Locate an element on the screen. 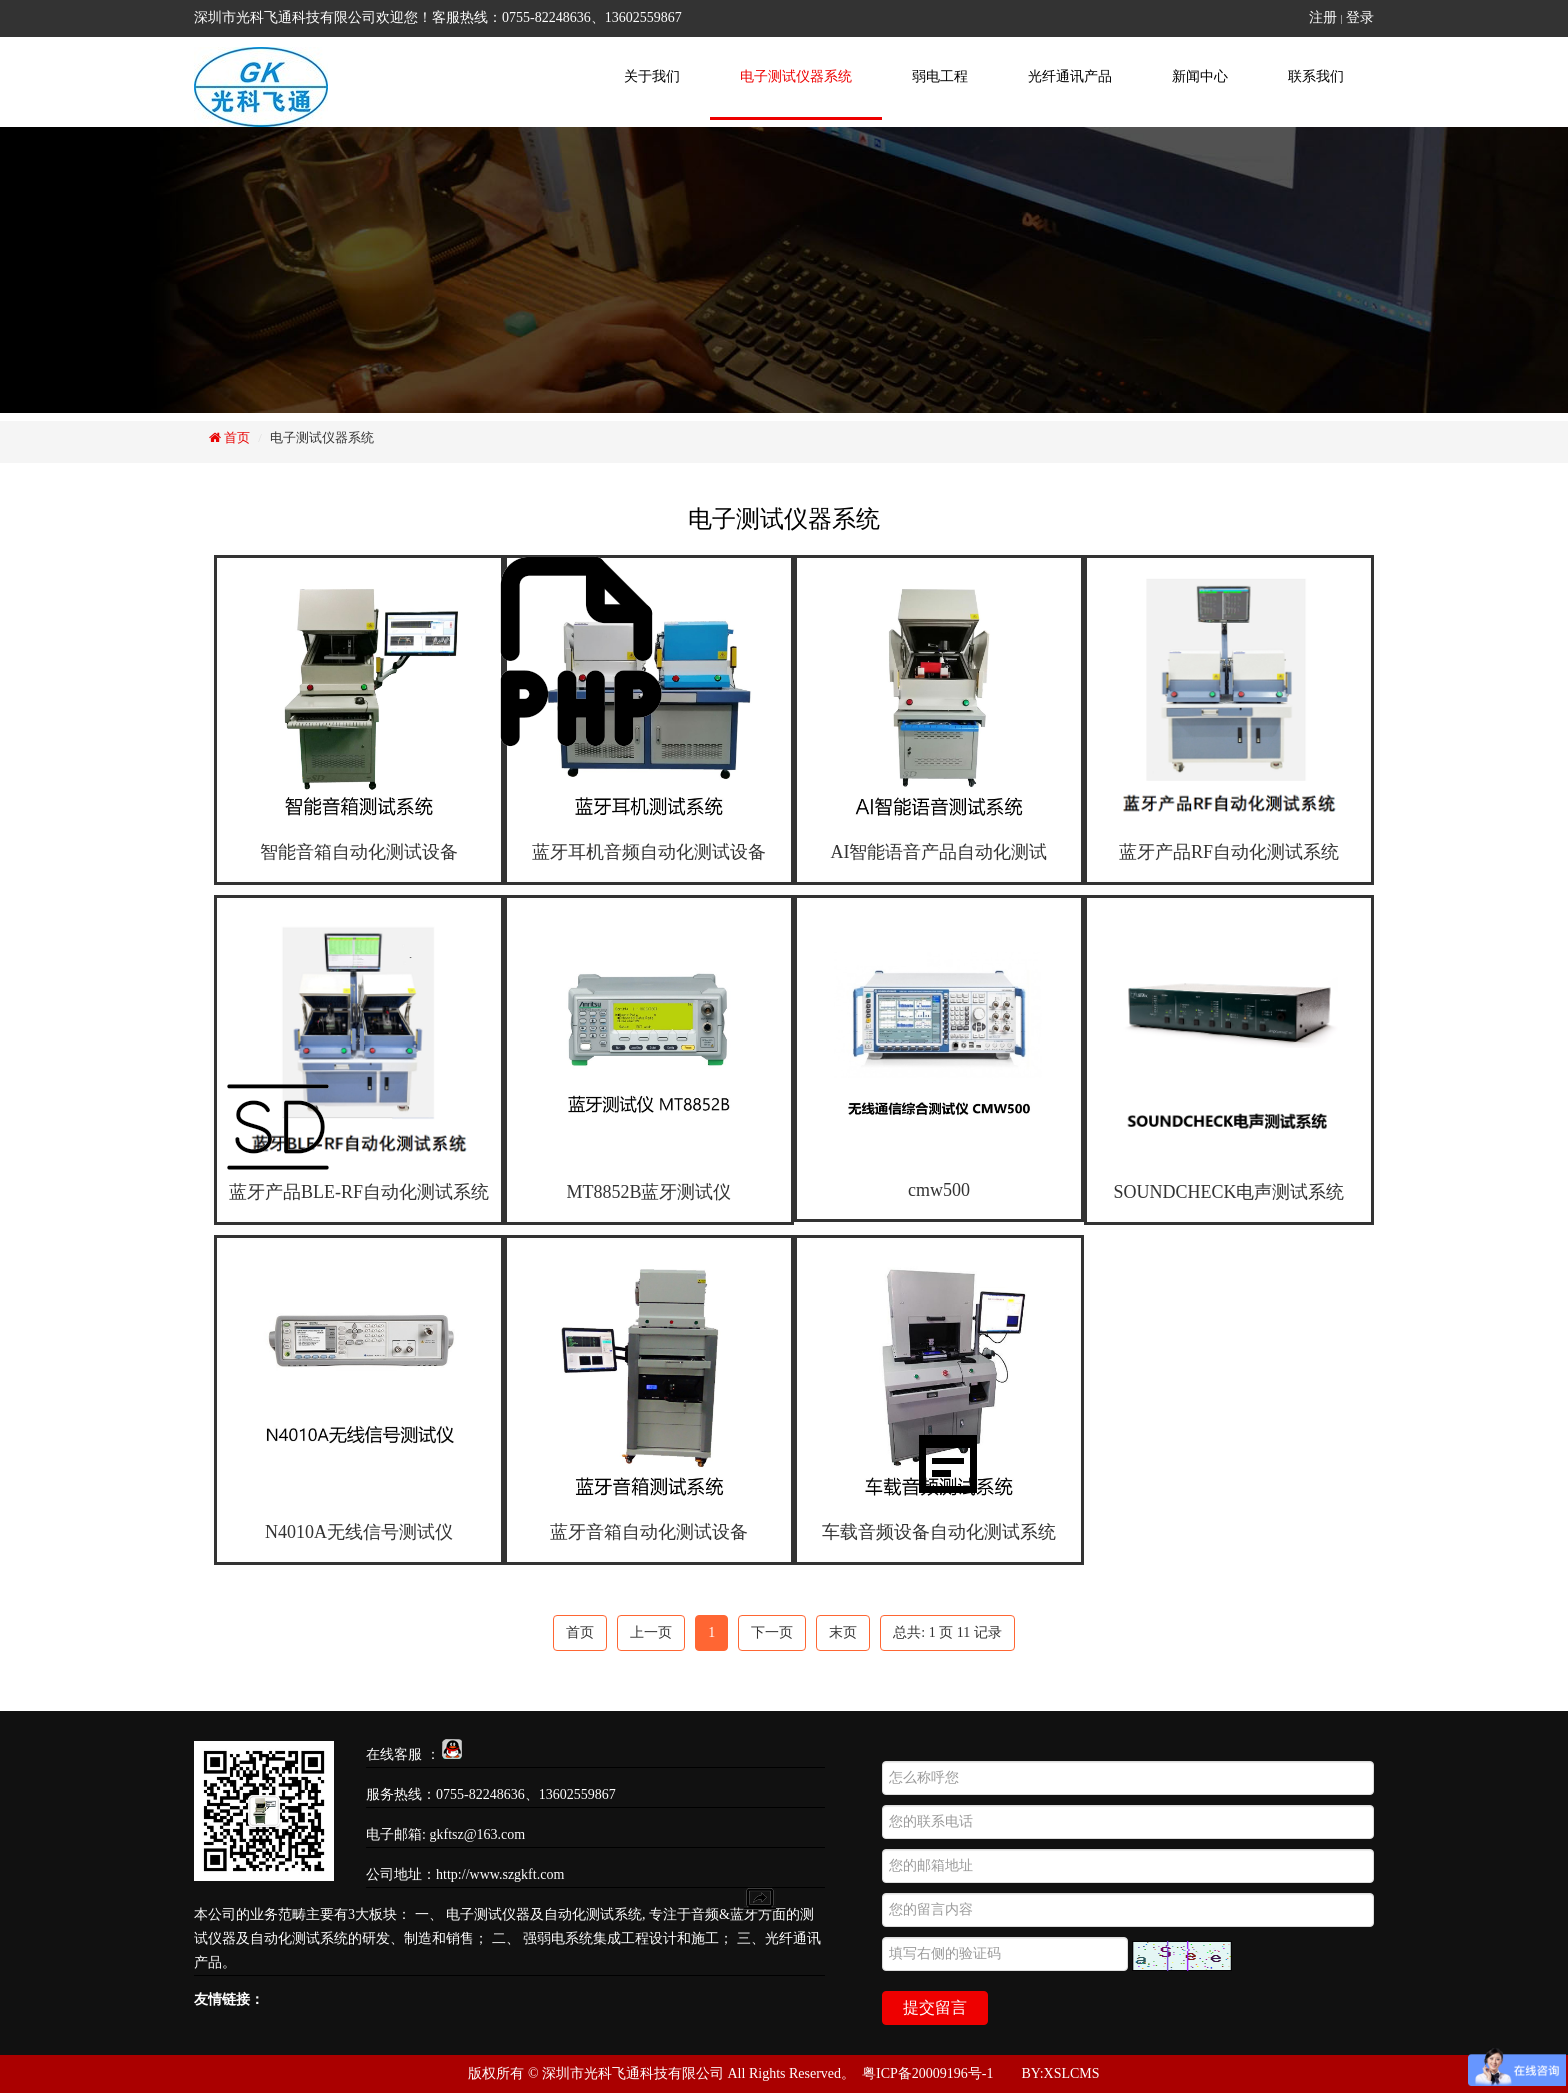 The height and width of the screenshot is (2093, 1568). indicates a PHP file type is located at coordinates (576, 651).